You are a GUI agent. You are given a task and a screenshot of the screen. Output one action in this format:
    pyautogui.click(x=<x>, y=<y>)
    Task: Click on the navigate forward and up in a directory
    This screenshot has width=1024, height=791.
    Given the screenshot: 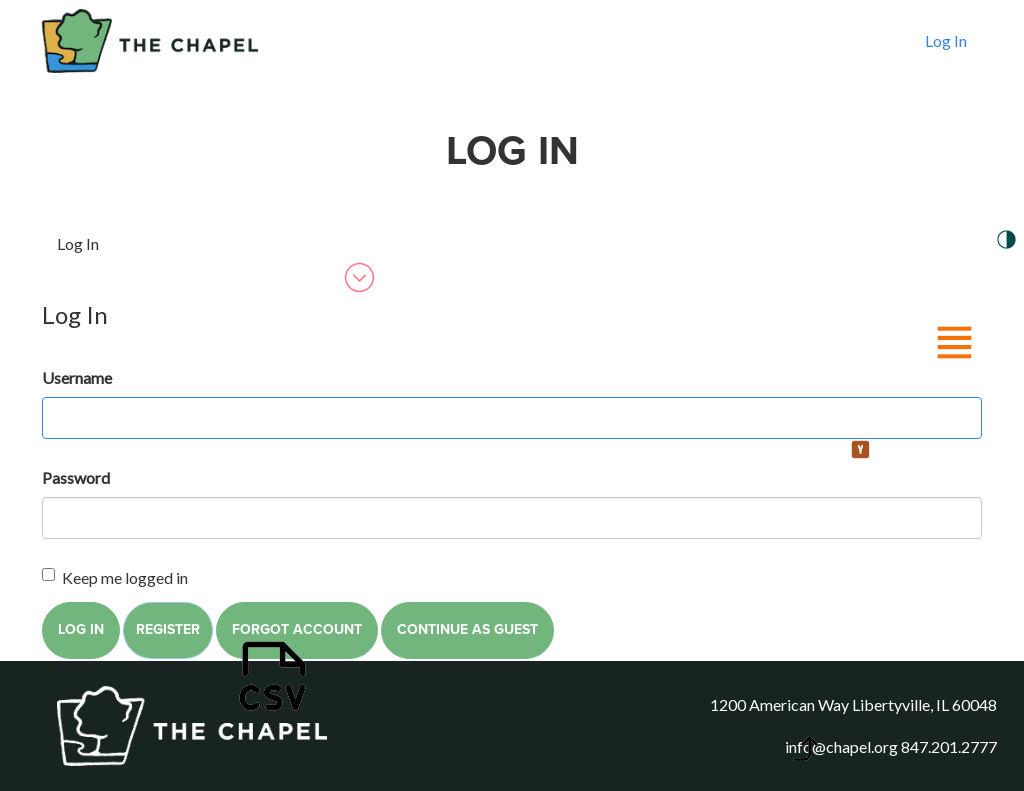 What is the action you would take?
    pyautogui.click(x=805, y=748)
    